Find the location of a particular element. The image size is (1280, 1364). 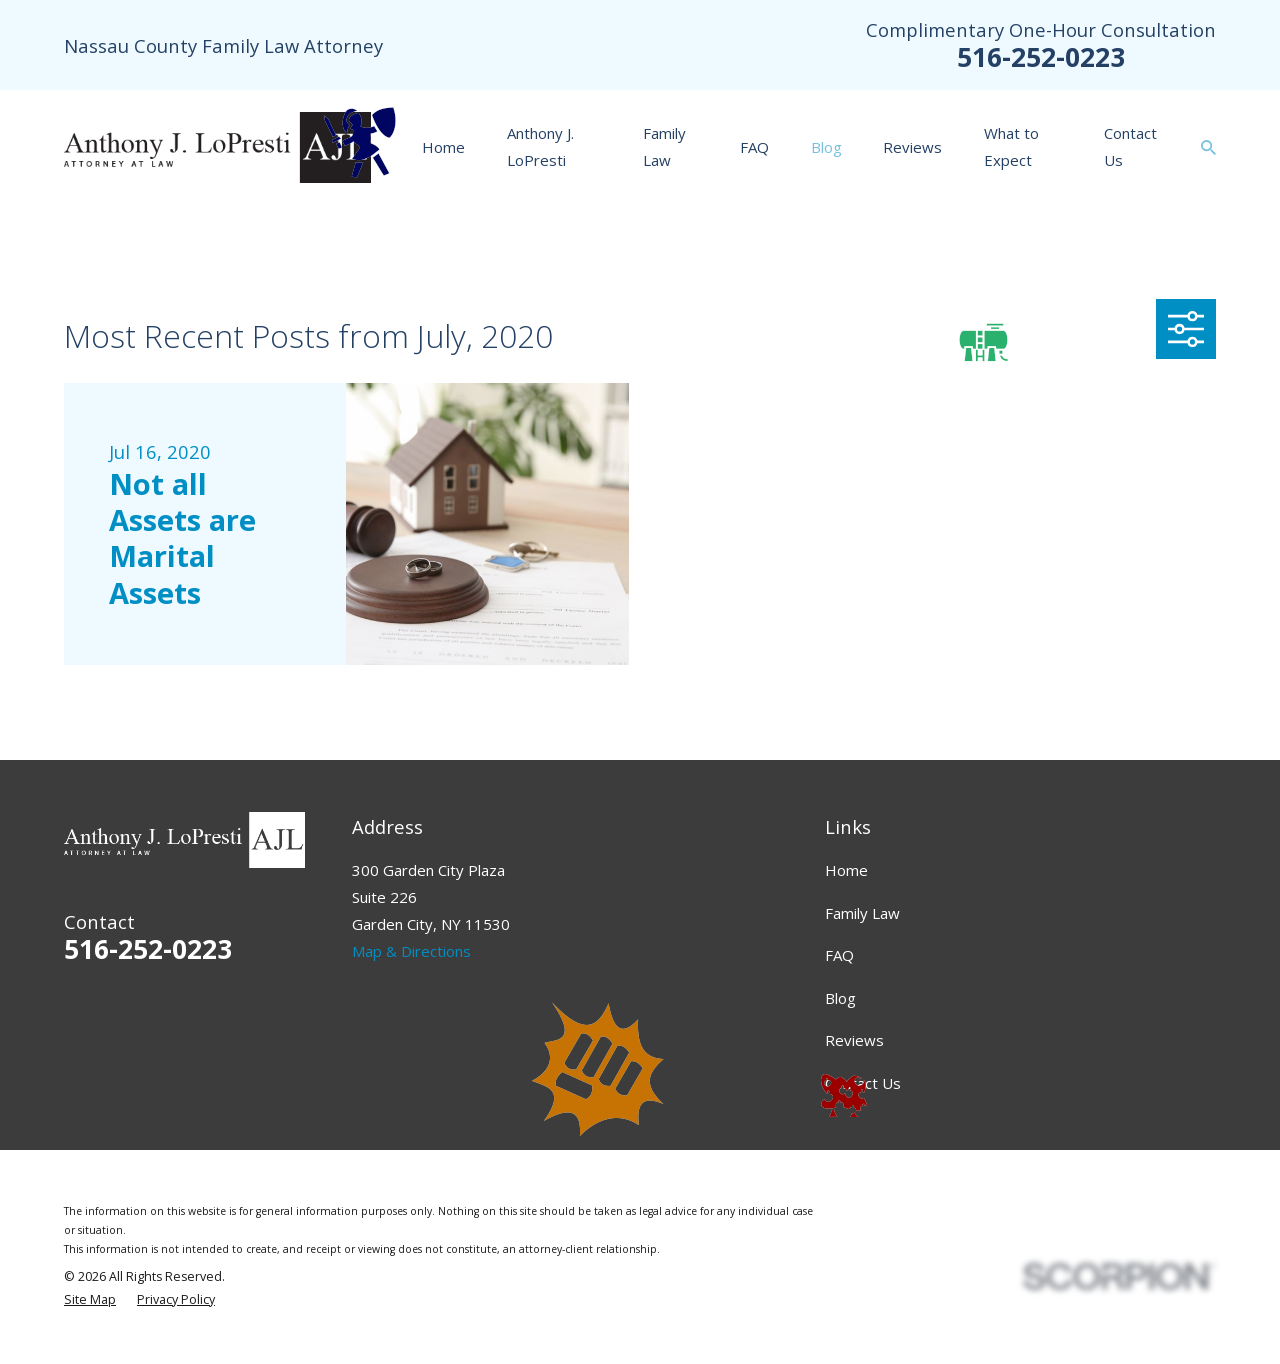

collect or harvest berries is located at coordinates (844, 1094).